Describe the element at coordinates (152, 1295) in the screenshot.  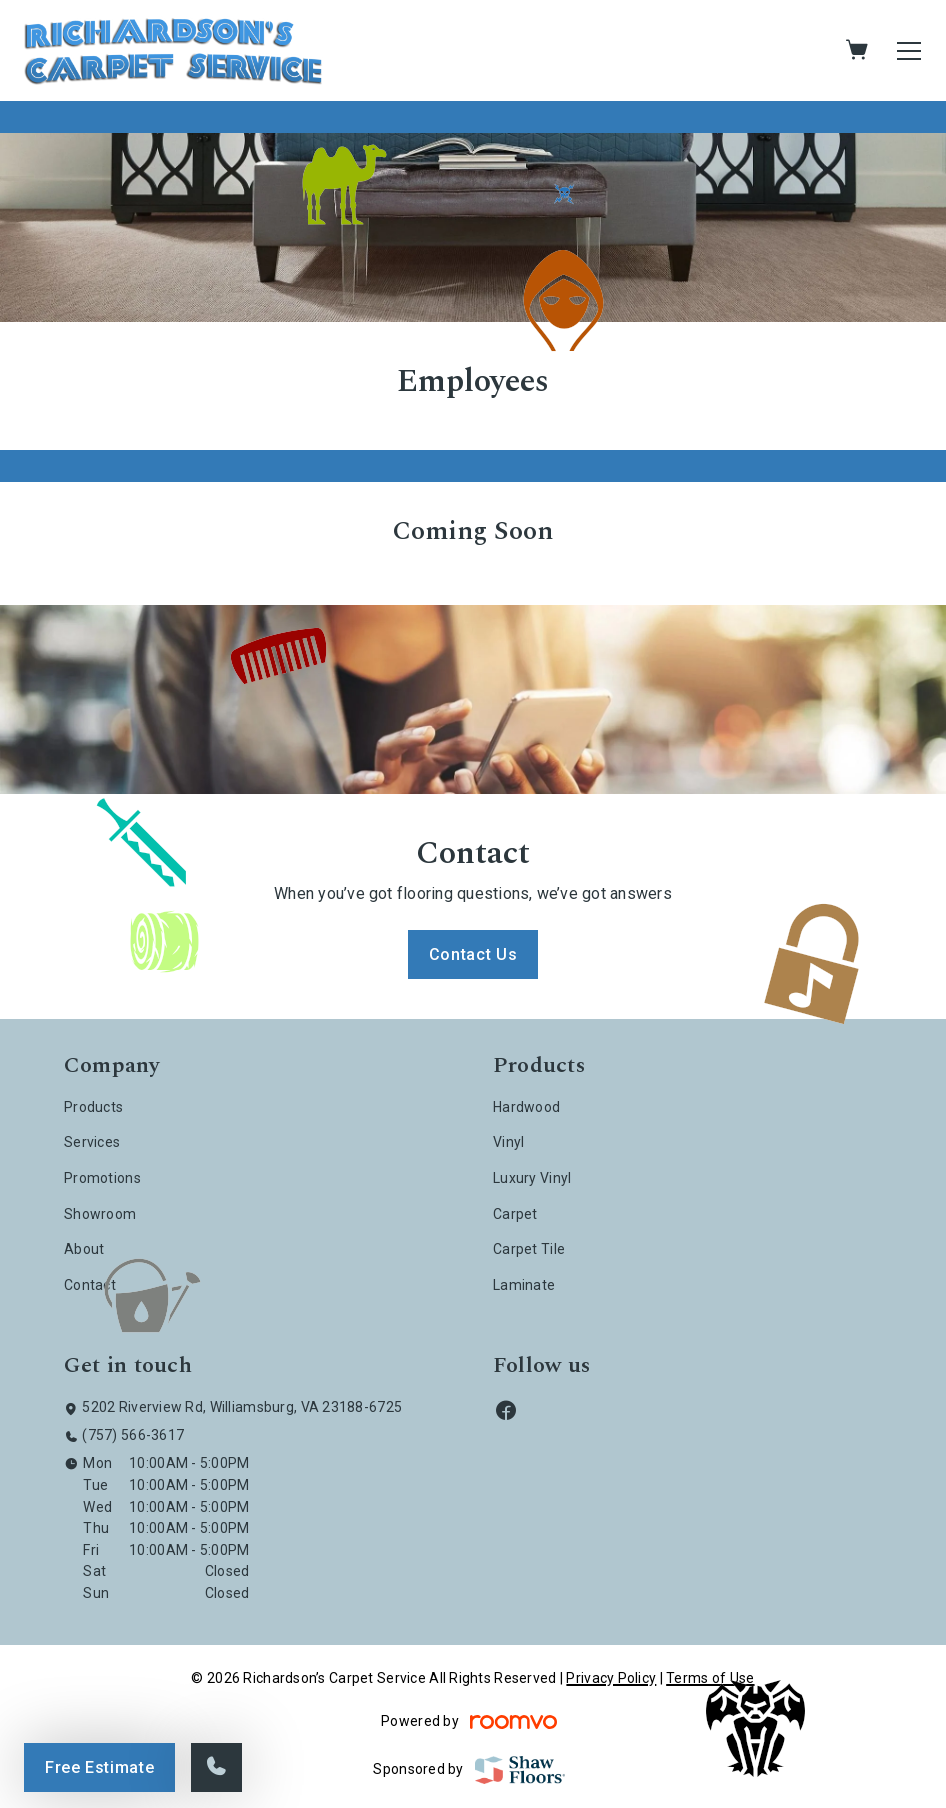
I see `water plants or crops in a gardening game` at that location.